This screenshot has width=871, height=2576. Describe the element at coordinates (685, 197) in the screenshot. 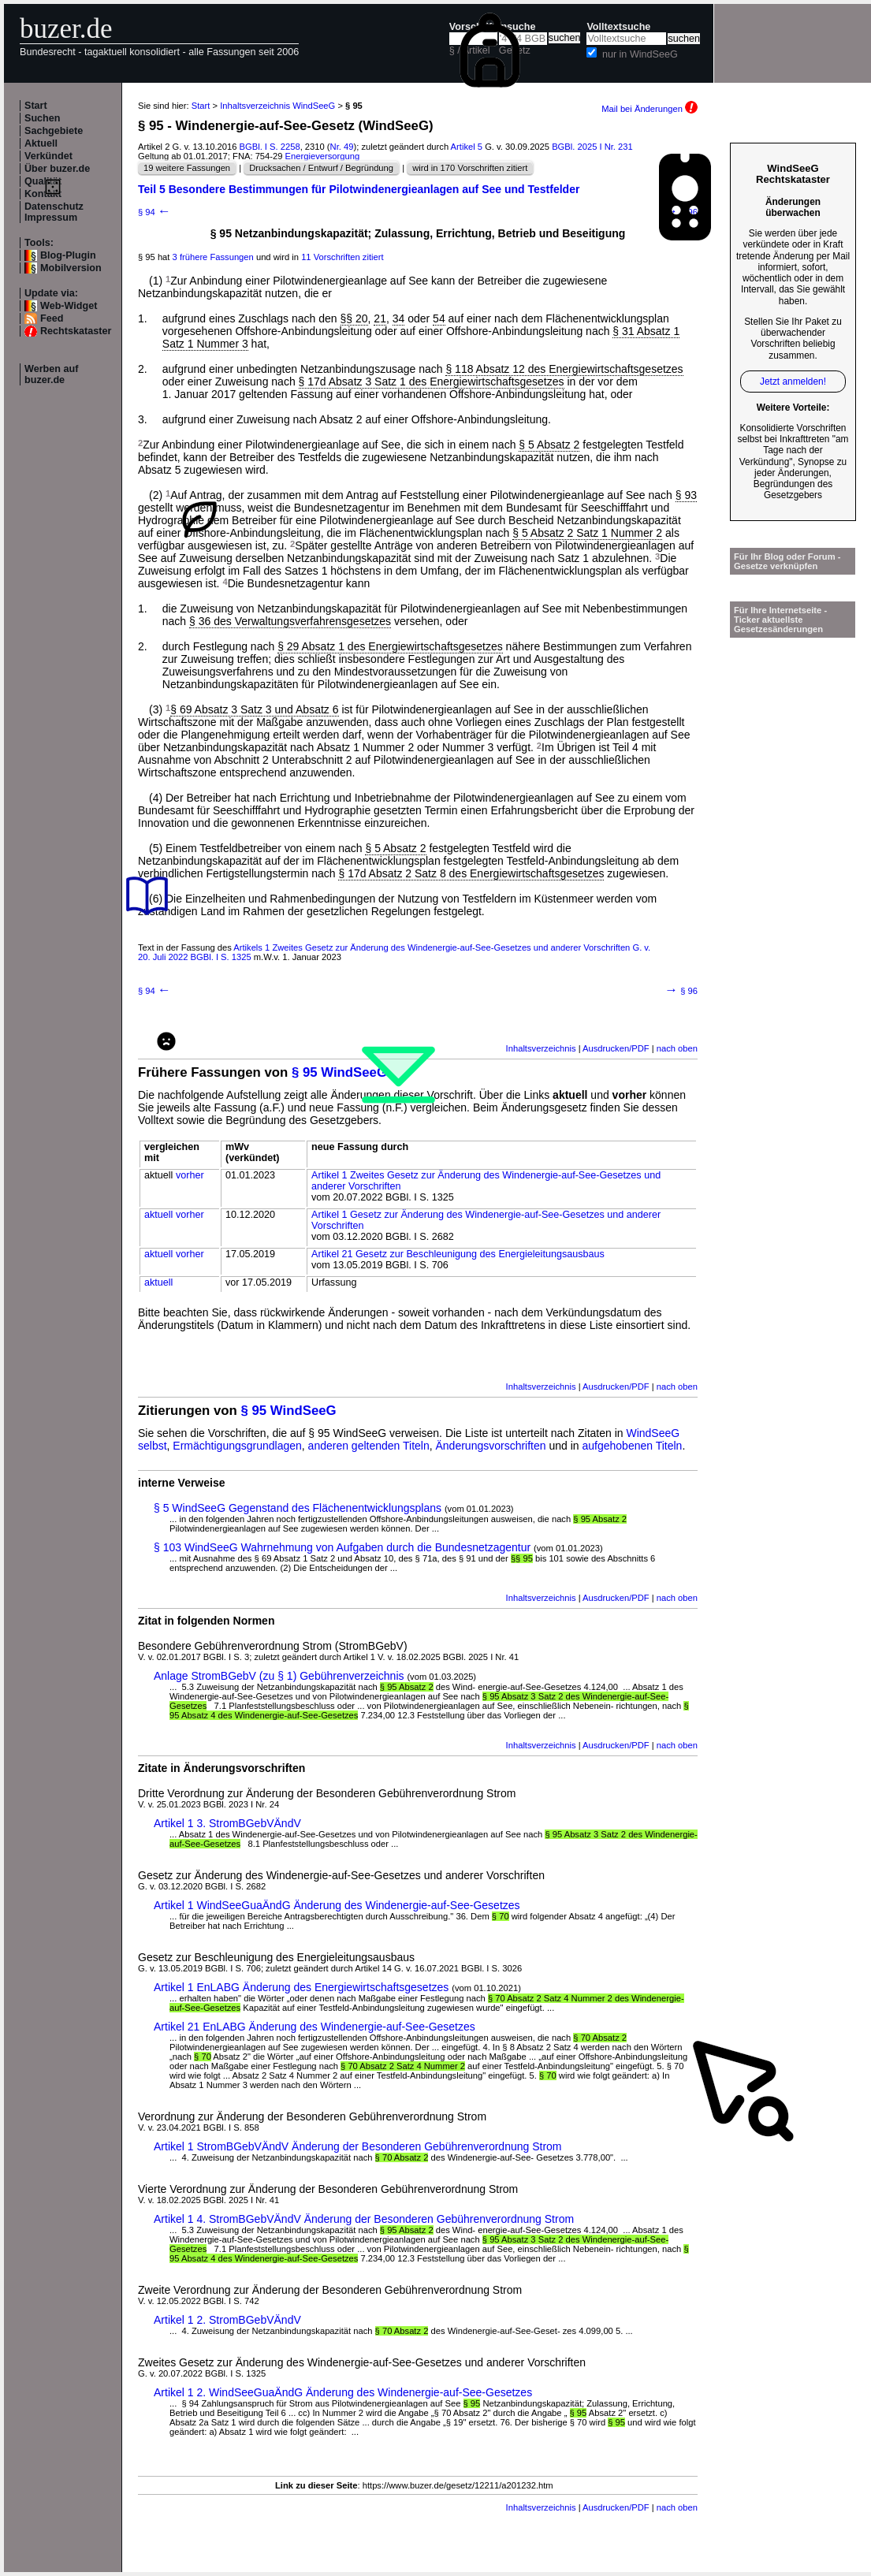

I see `control a connected device remotely` at that location.